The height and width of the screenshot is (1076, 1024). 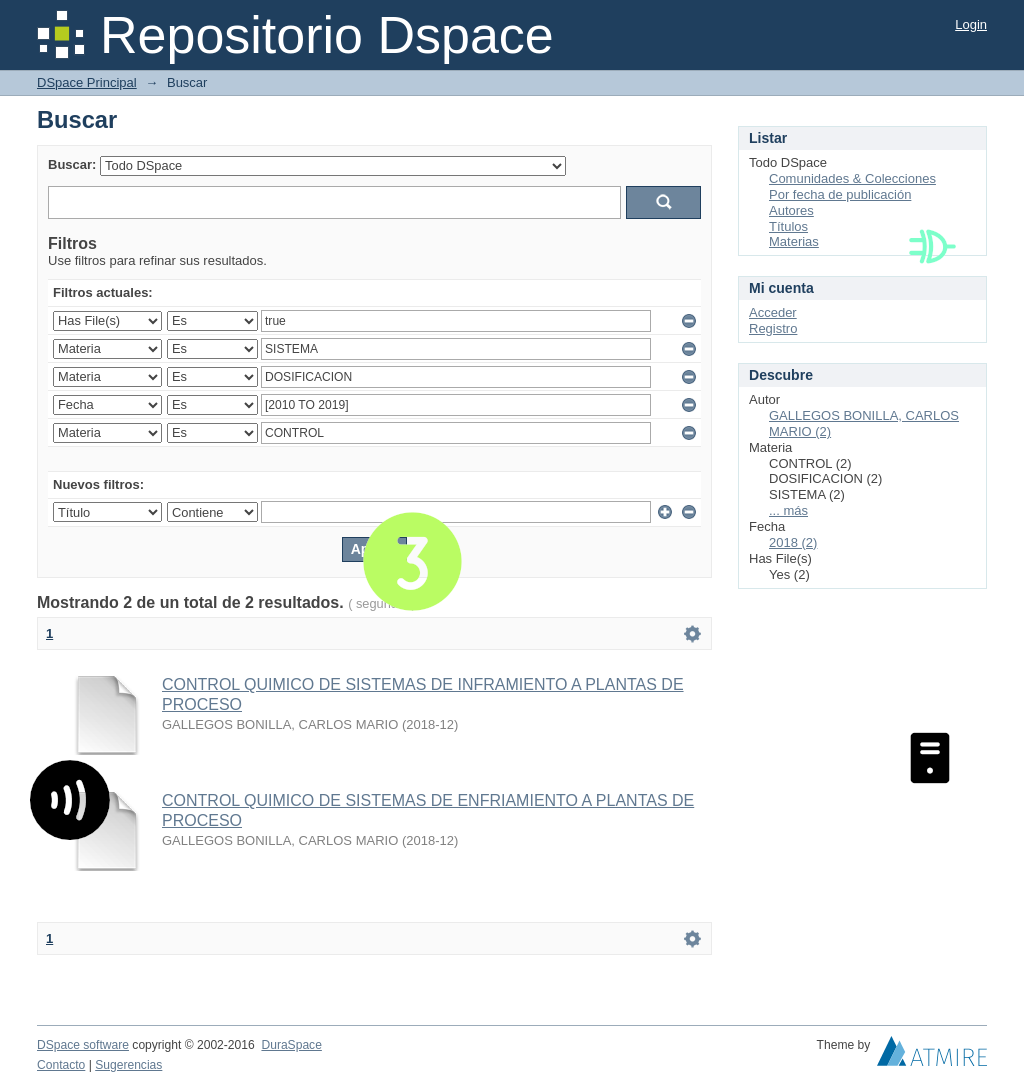 I want to click on tap to pay with contactless payment, so click(x=70, y=800).